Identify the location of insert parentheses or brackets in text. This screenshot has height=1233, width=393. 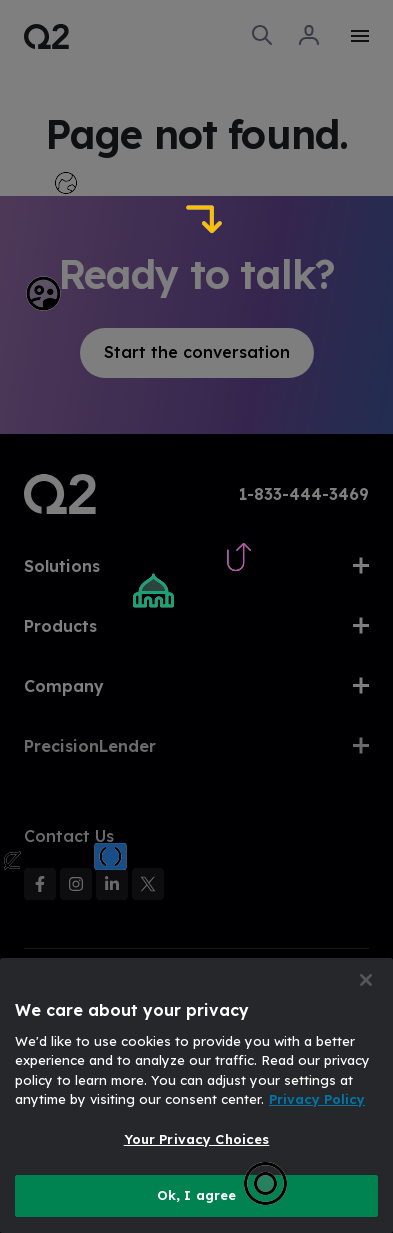
(110, 856).